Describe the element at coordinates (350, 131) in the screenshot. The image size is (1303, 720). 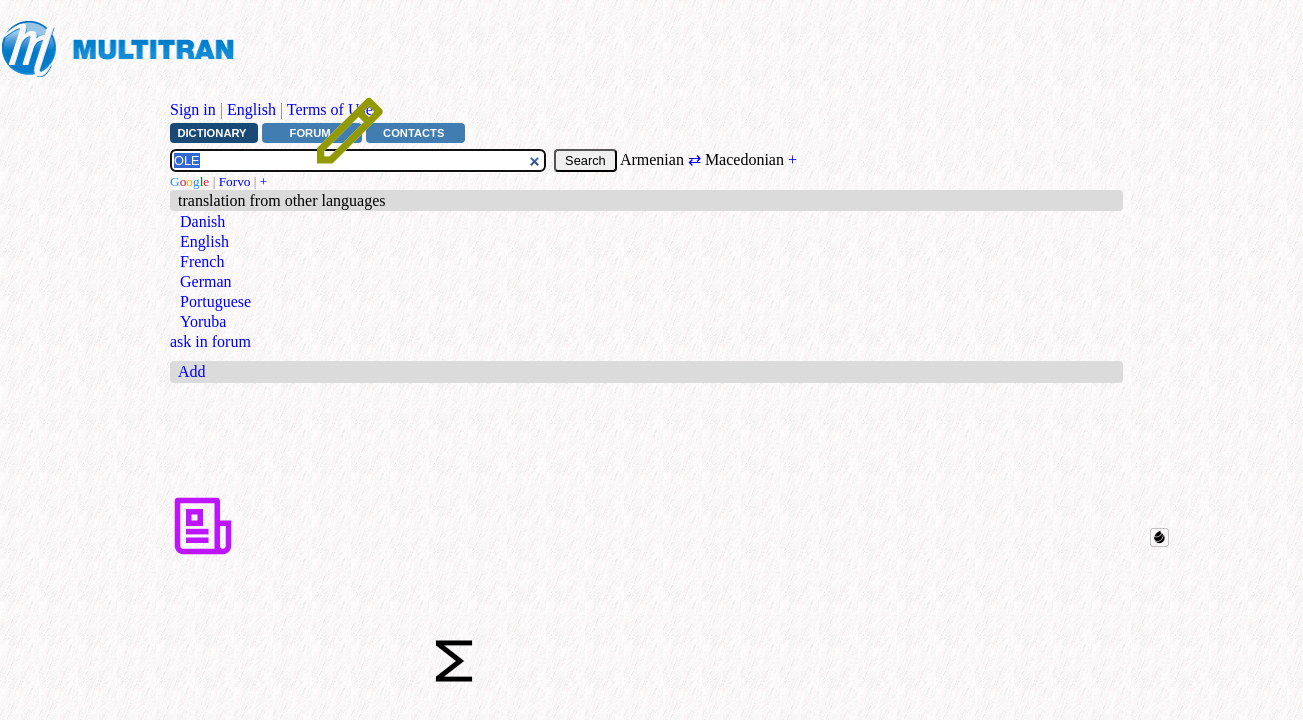
I see `edit content or text` at that location.